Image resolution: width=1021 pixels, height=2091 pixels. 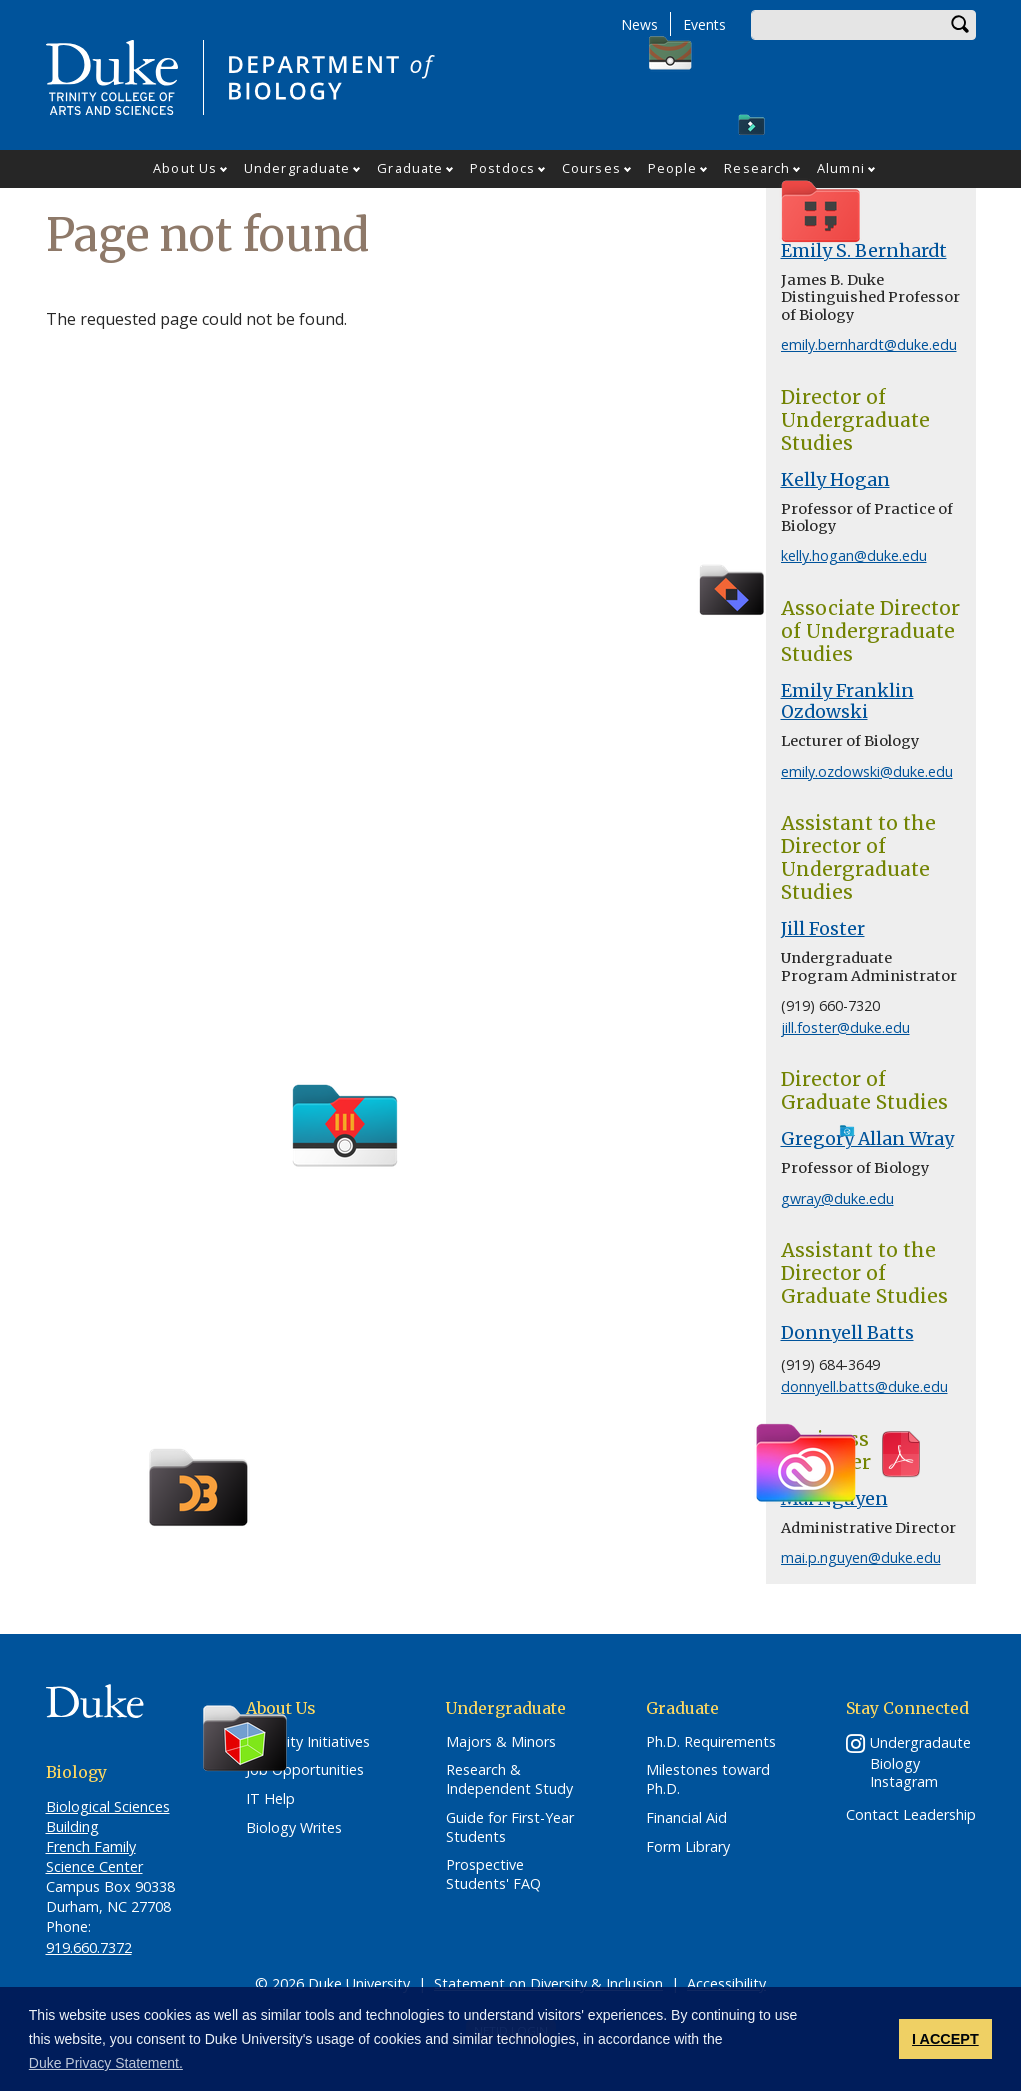 I want to click on open syncthing sync folder, so click(x=847, y=1131).